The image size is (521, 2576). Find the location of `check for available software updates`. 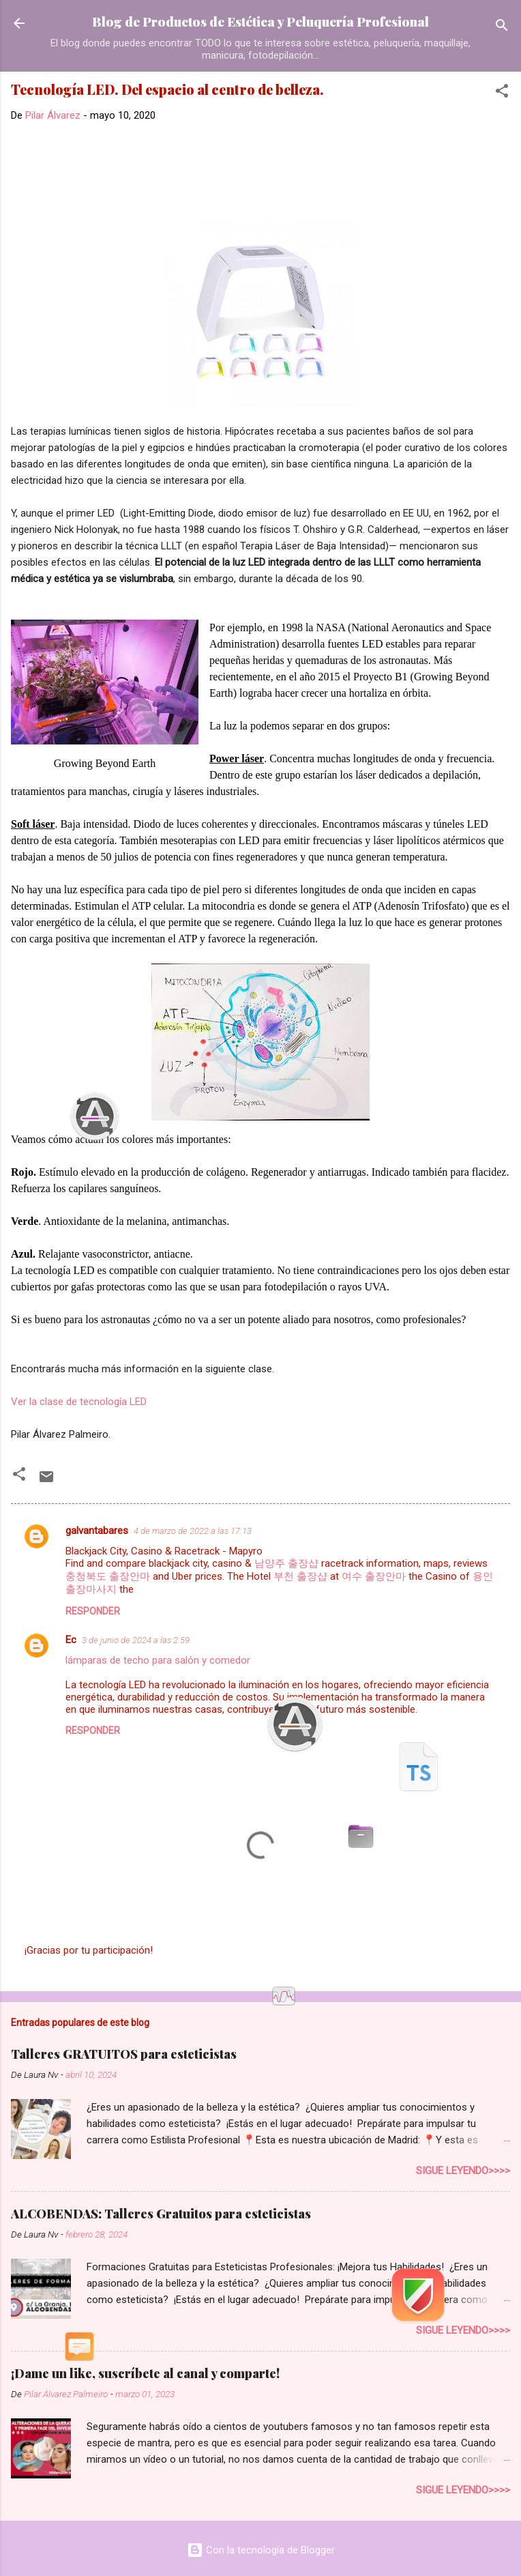

check for available software updates is located at coordinates (295, 1724).